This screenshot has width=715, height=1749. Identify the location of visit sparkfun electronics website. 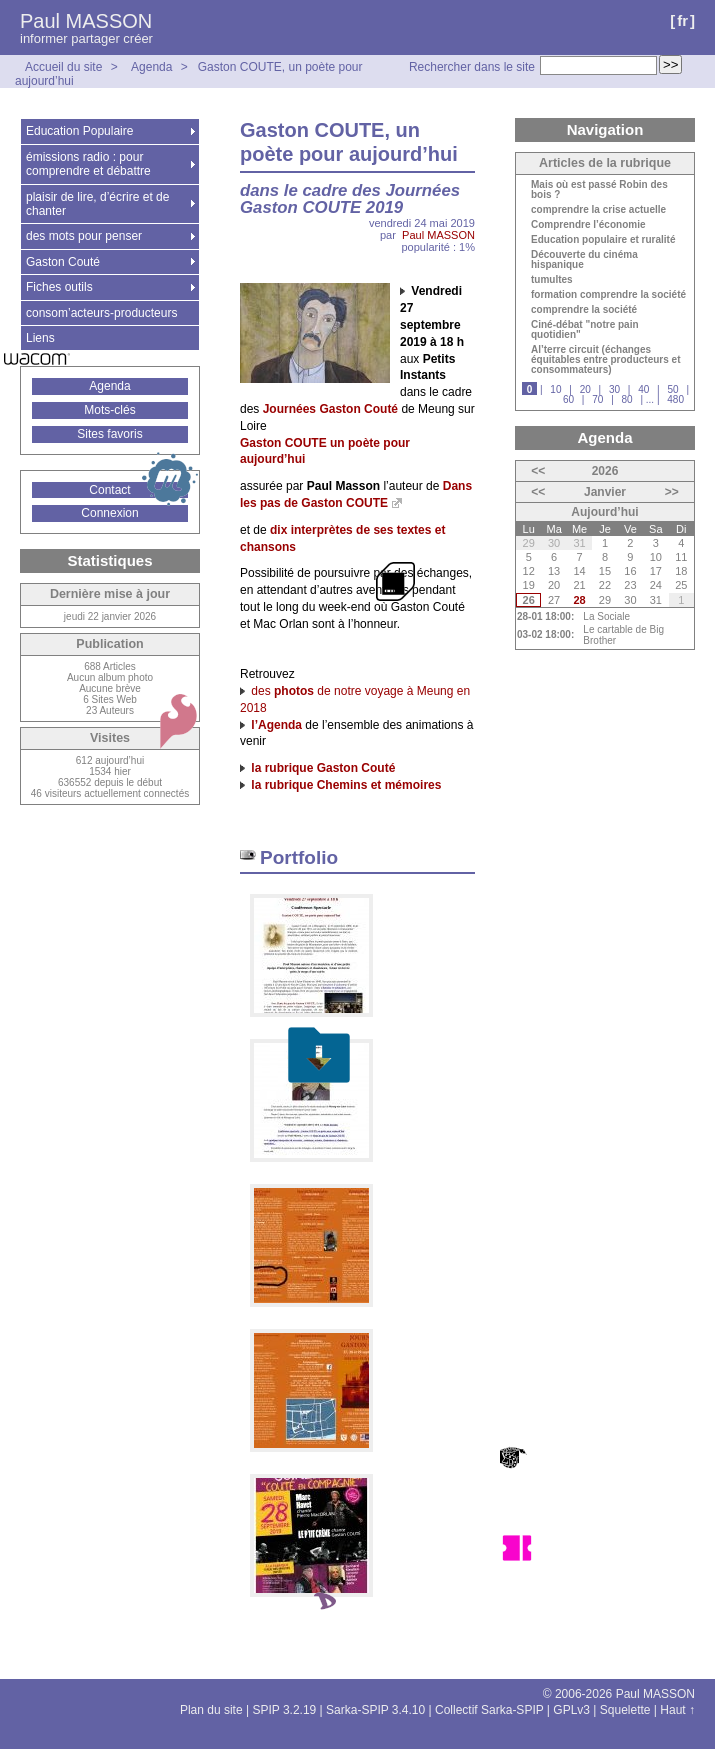
(178, 721).